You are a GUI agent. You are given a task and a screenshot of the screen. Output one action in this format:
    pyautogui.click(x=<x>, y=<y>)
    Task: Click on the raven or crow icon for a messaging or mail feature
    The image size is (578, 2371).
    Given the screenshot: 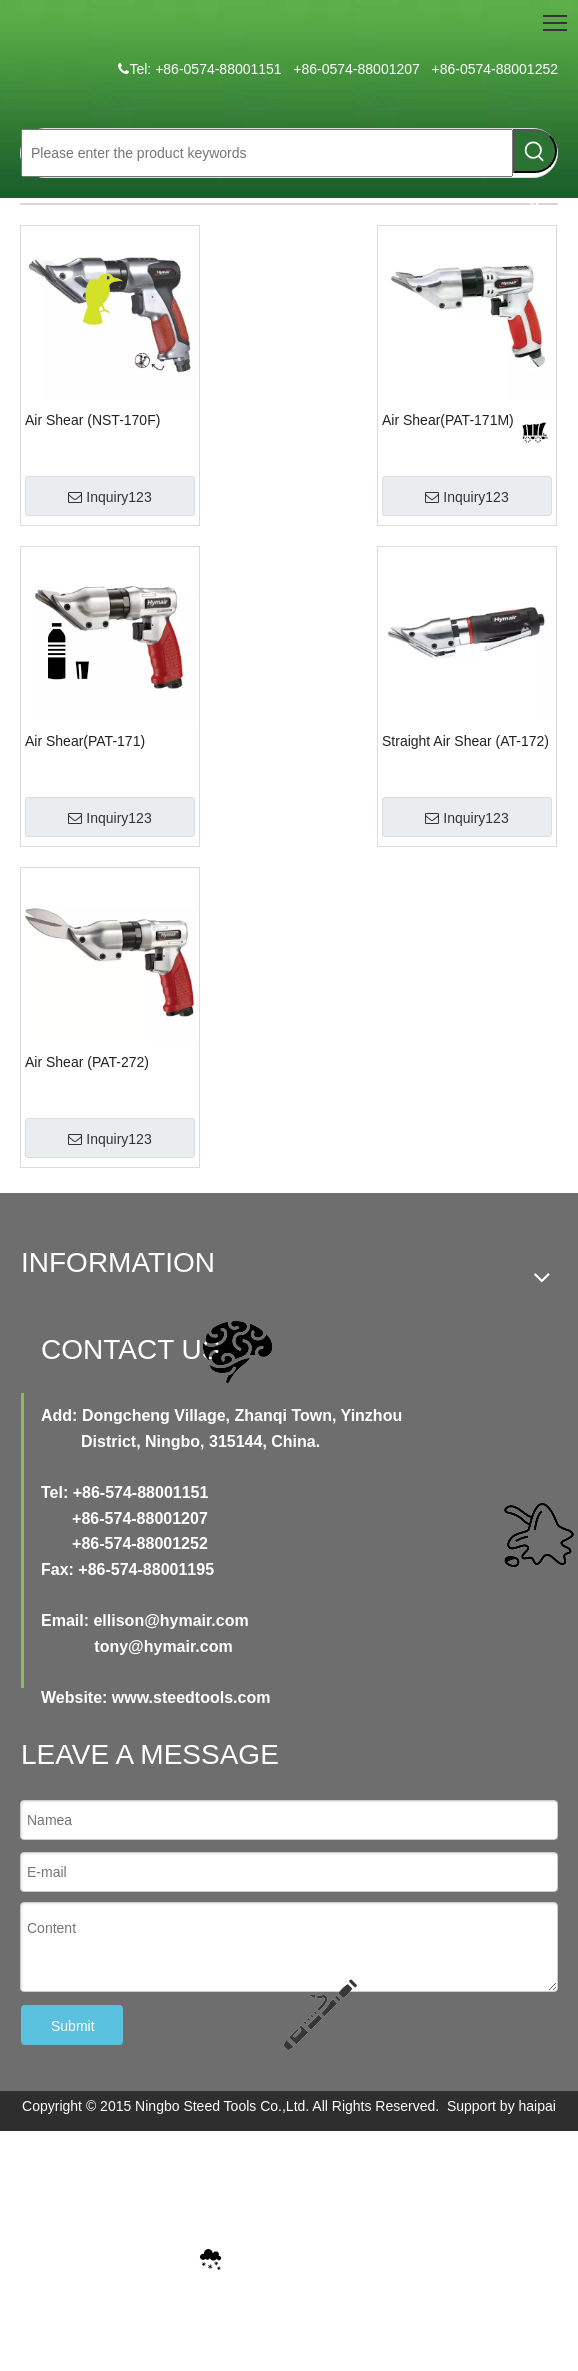 What is the action you would take?
    pyautogui.click(x=97, y=299)
    